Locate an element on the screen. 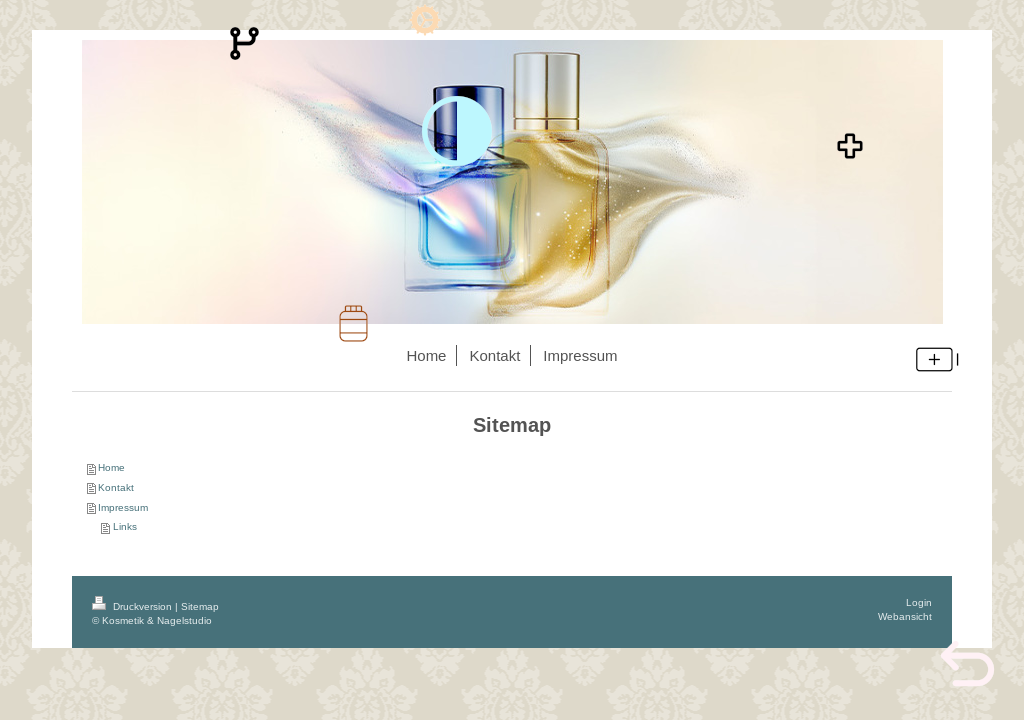 The width and height of the screenshot is (1024, 720). view or manage stored items is located at coordinates (353, 323).